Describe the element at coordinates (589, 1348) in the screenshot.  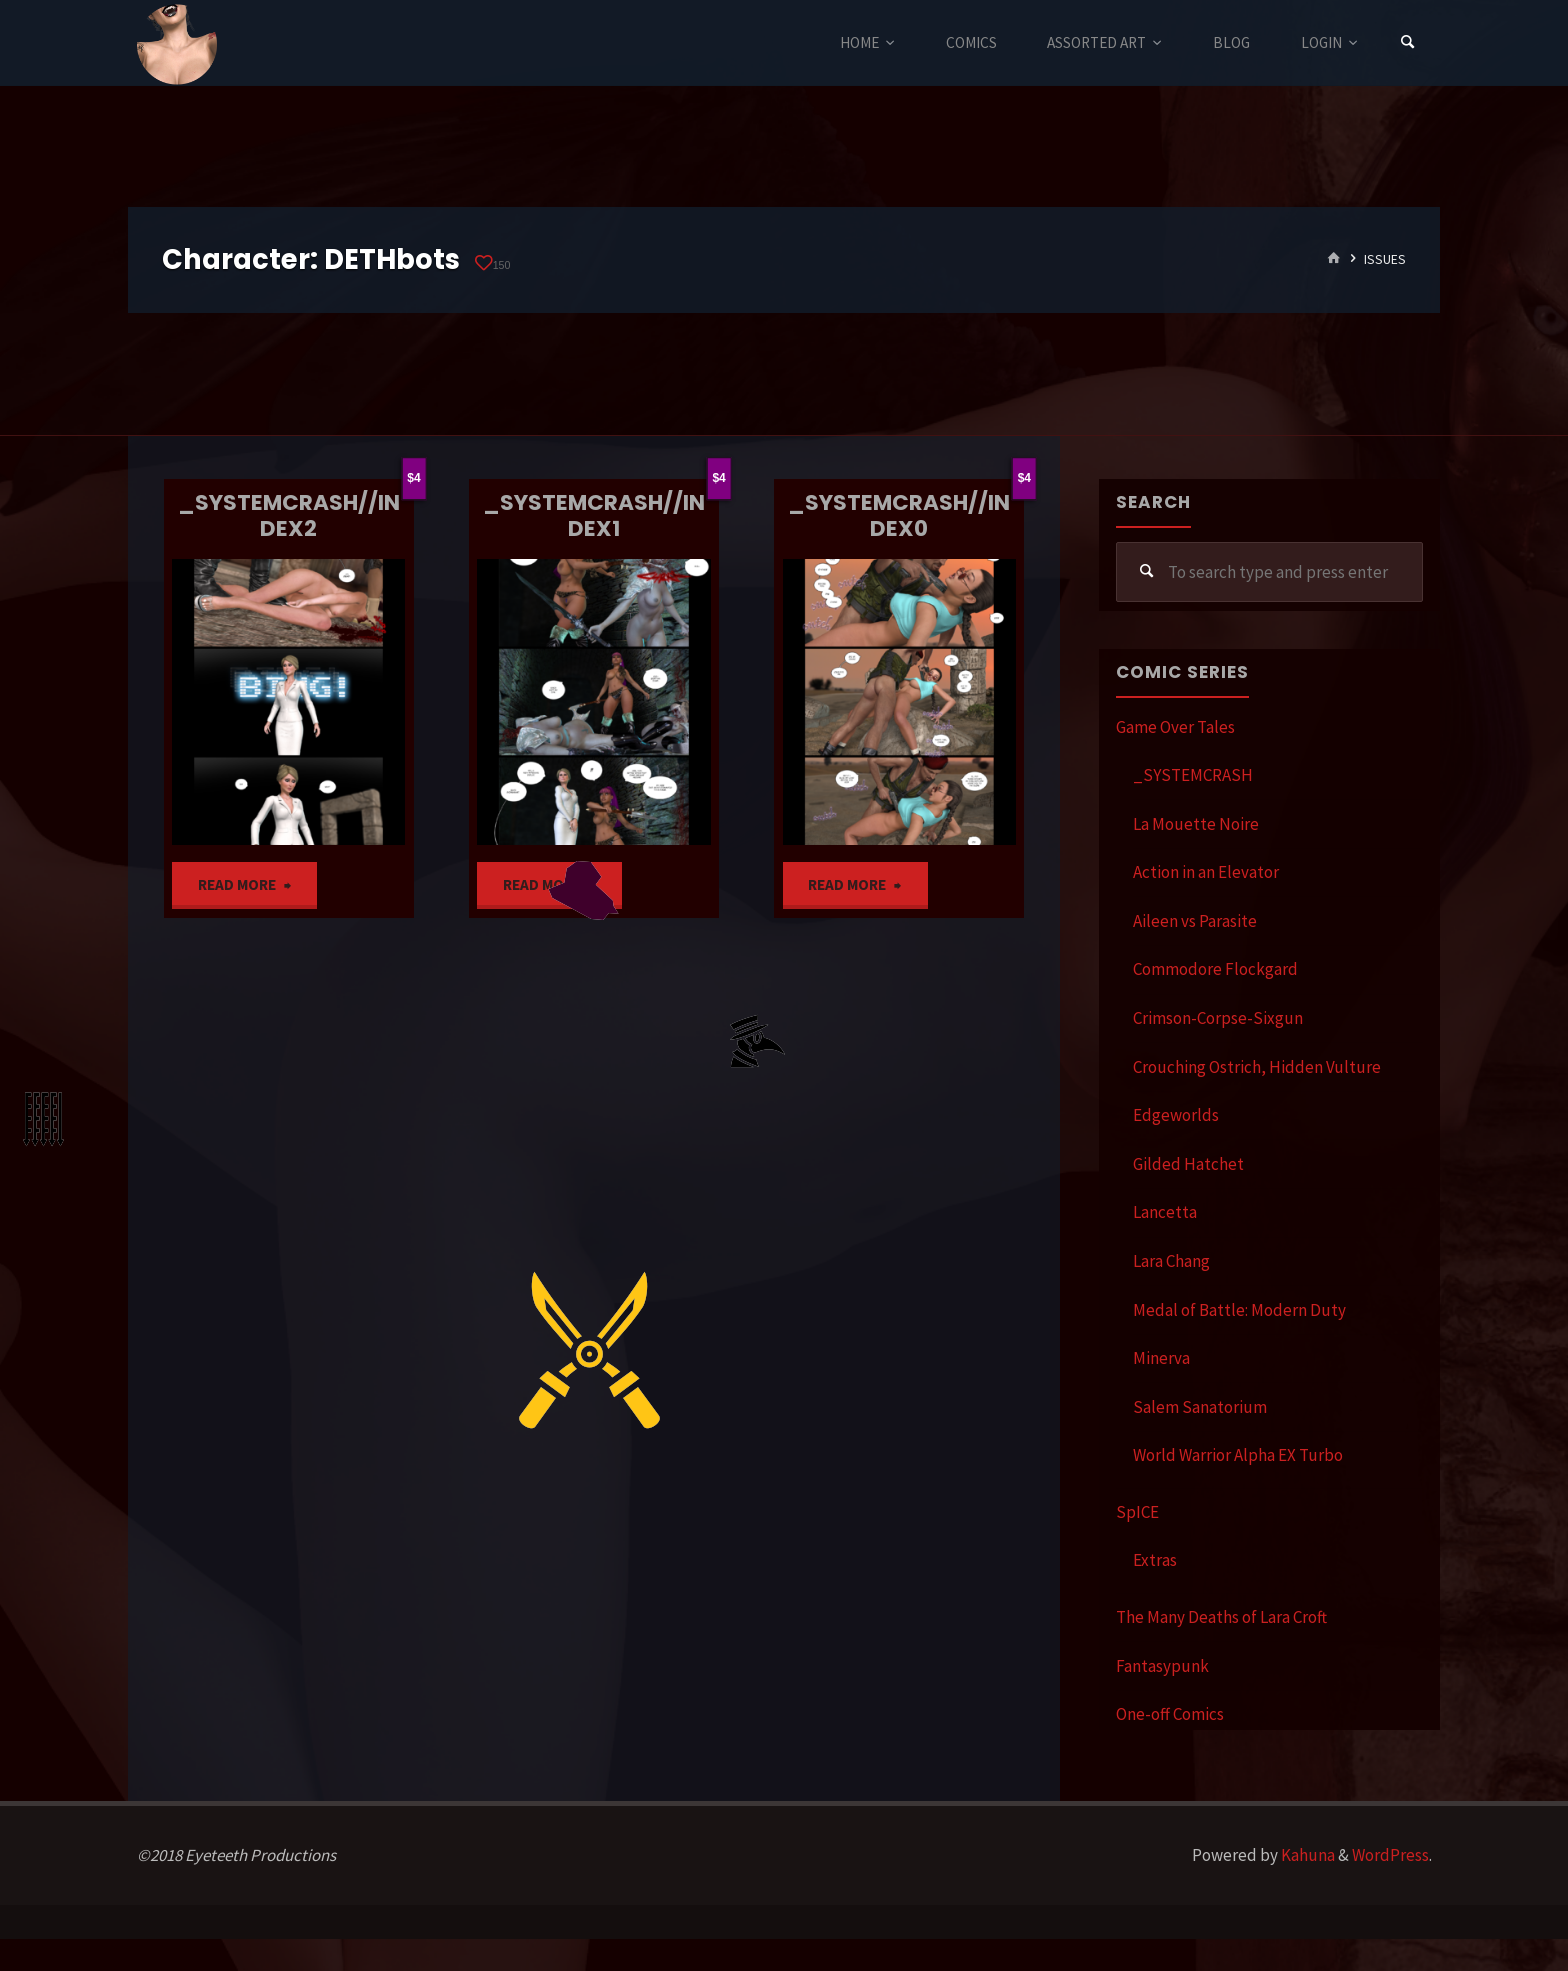
I see `trim or cut selected content` at that location.